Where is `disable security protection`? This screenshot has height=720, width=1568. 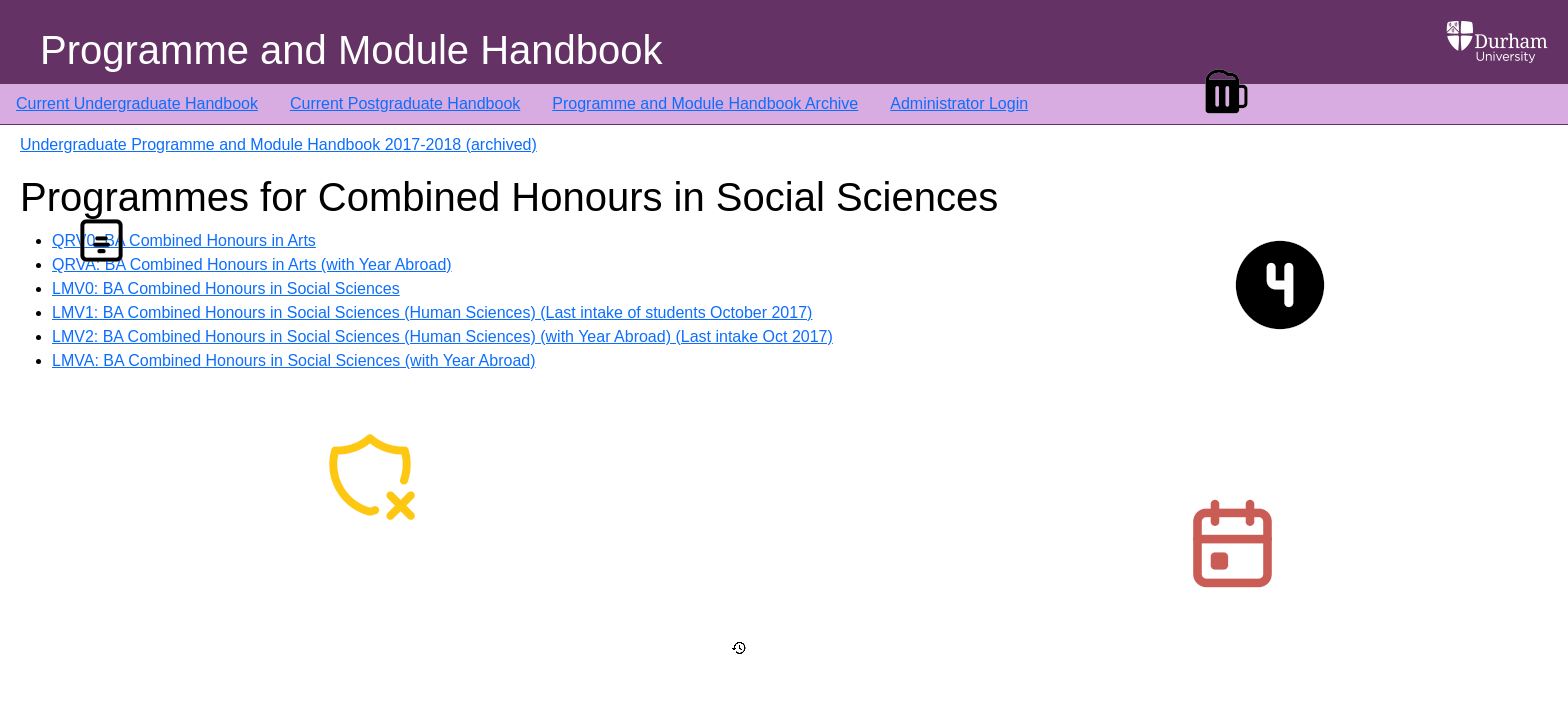
disable security protection is located at coordinates (370, 475).